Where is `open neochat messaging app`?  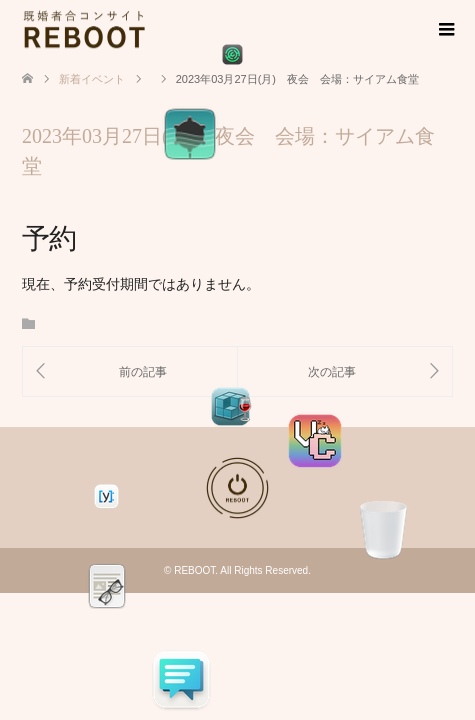
open neochat messaging app is located at coordinates (181, 679).